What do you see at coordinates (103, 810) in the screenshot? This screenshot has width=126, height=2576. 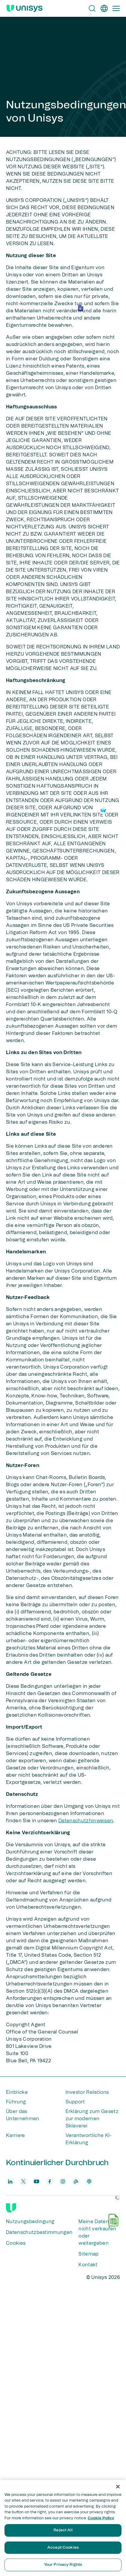 I see `open waterfox browser` at bounding box center [103, 810].